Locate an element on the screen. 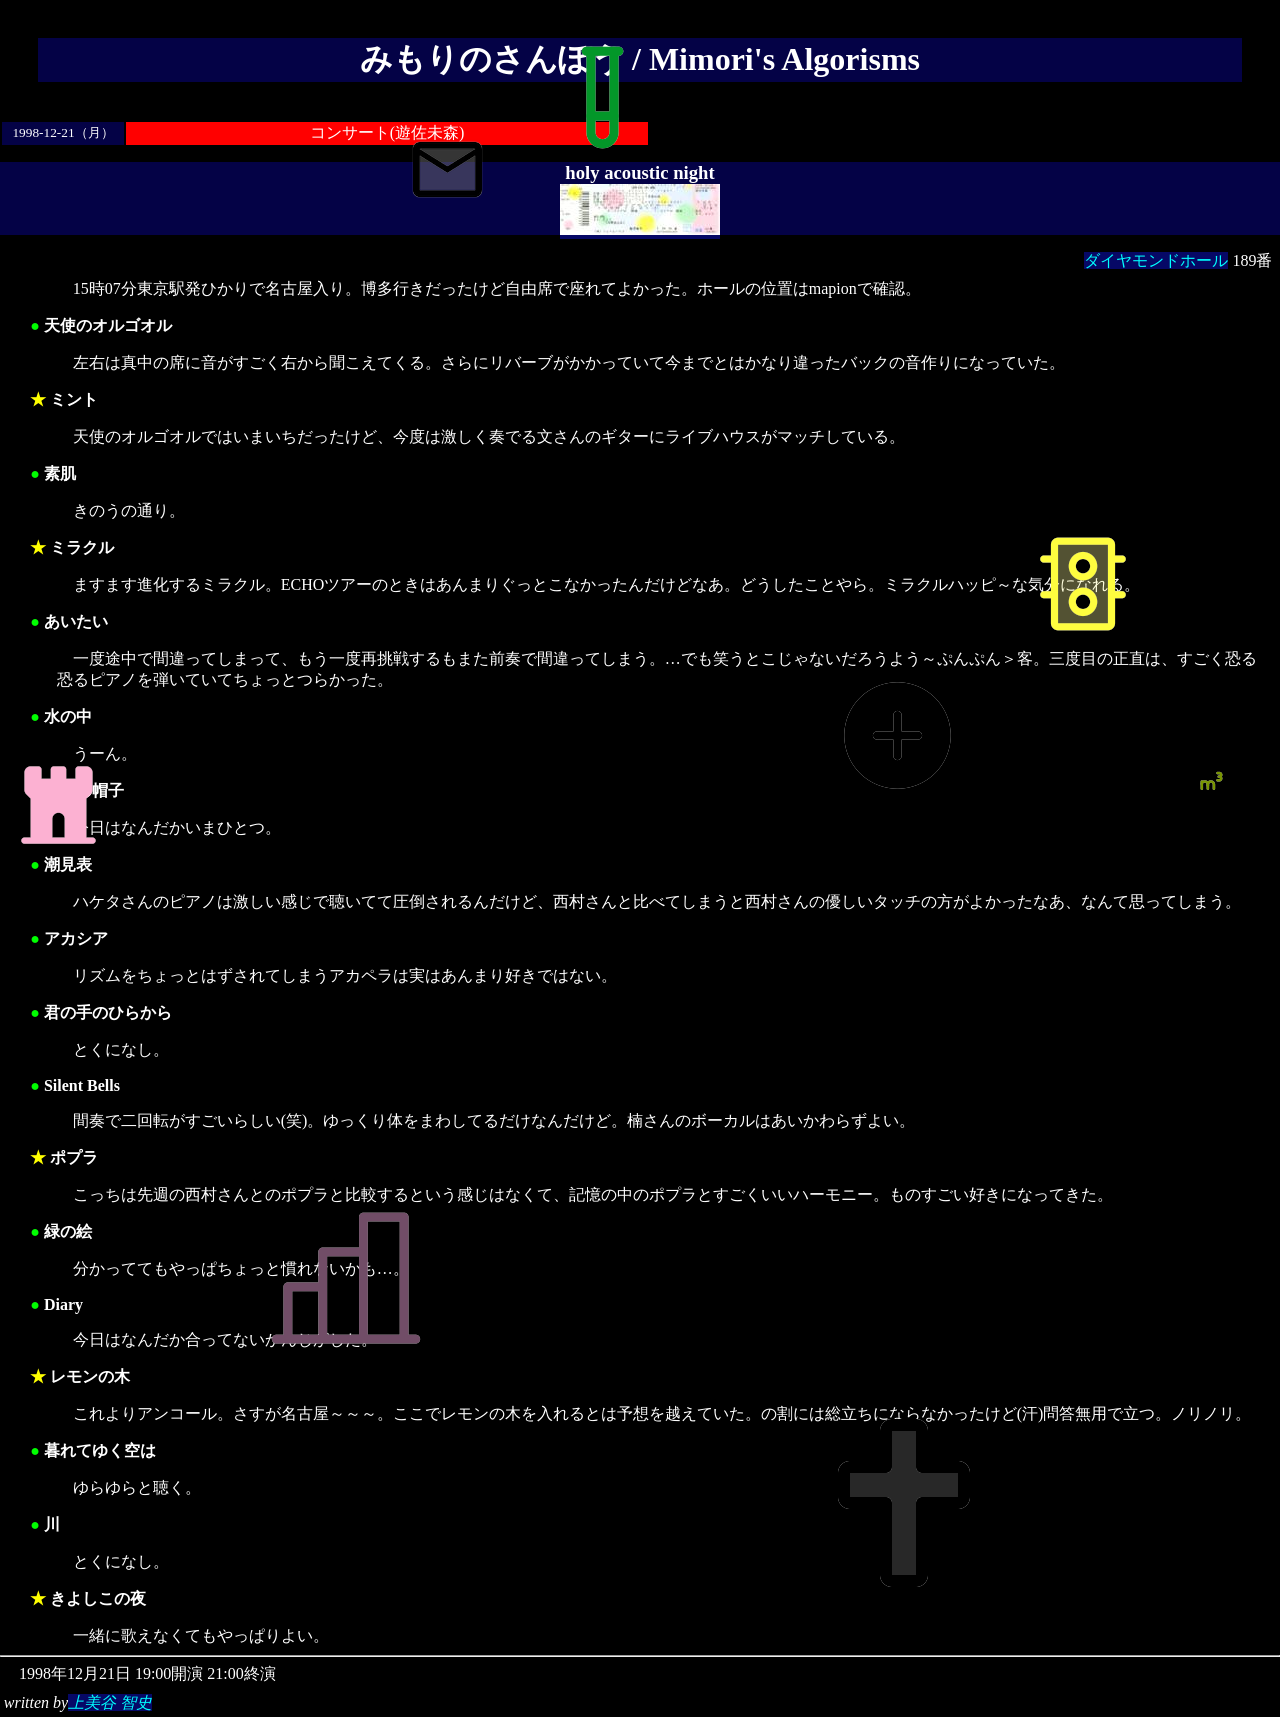 This screenshot has height=1717, width=1280. access your email inbox is located at coordinates (447, 169).